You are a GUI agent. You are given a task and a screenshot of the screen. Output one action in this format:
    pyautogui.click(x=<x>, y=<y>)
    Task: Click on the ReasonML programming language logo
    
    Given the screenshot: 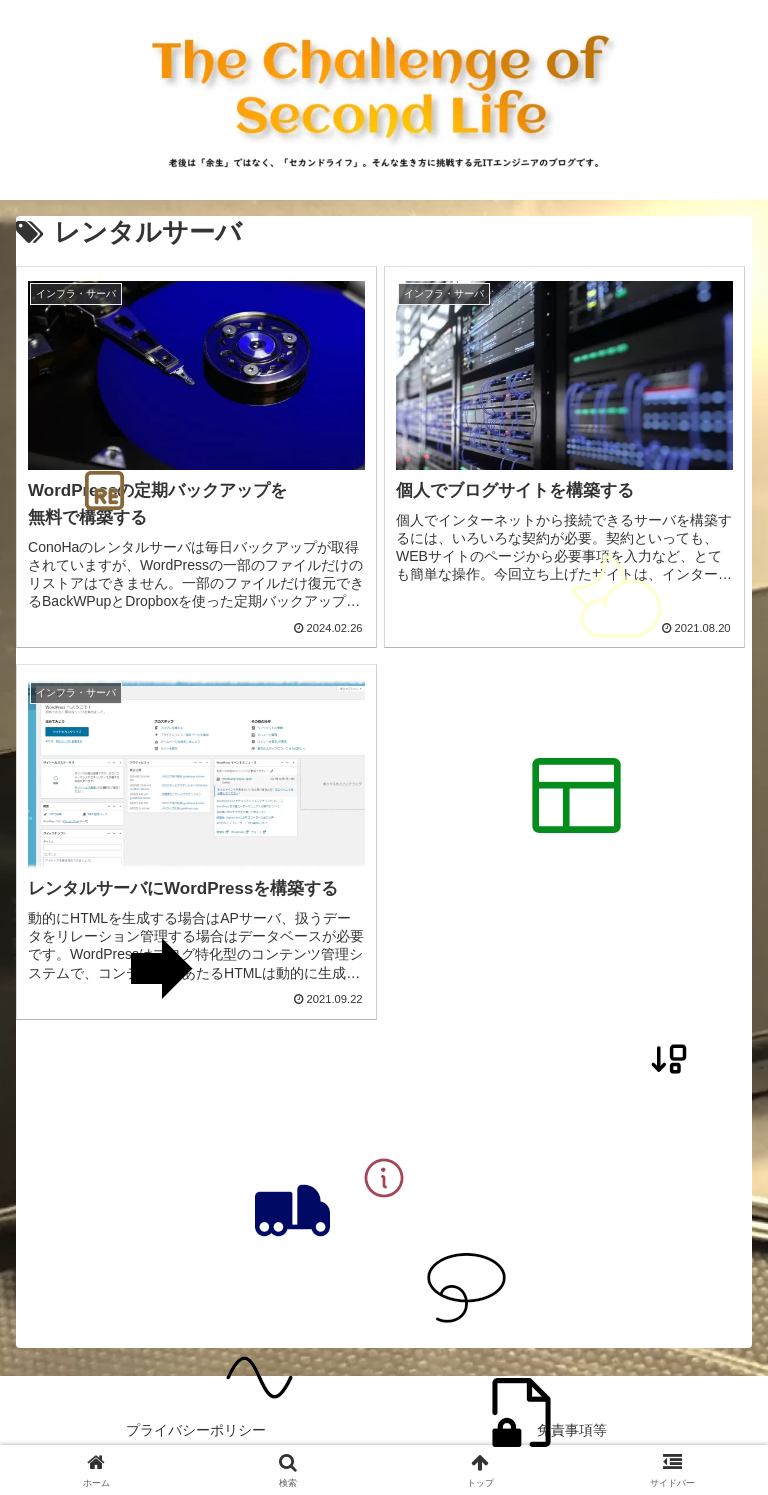 What is the action you would take?
    pyautogui.click(x=104, y=490)
    